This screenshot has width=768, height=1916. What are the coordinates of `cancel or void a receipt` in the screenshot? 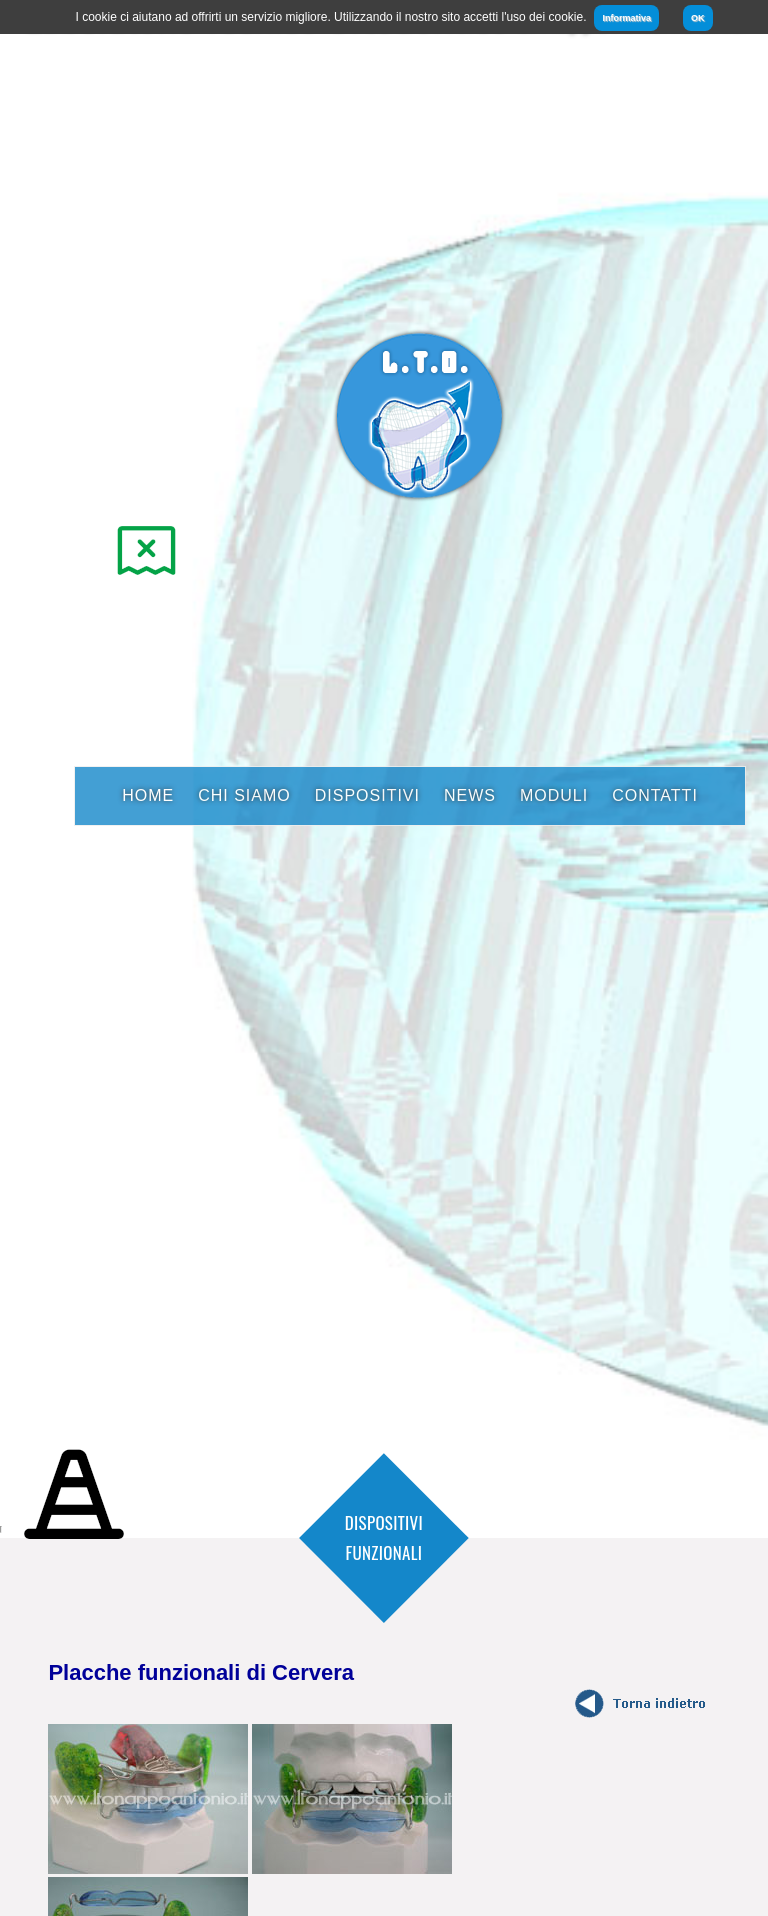 It's located at (146, 550).